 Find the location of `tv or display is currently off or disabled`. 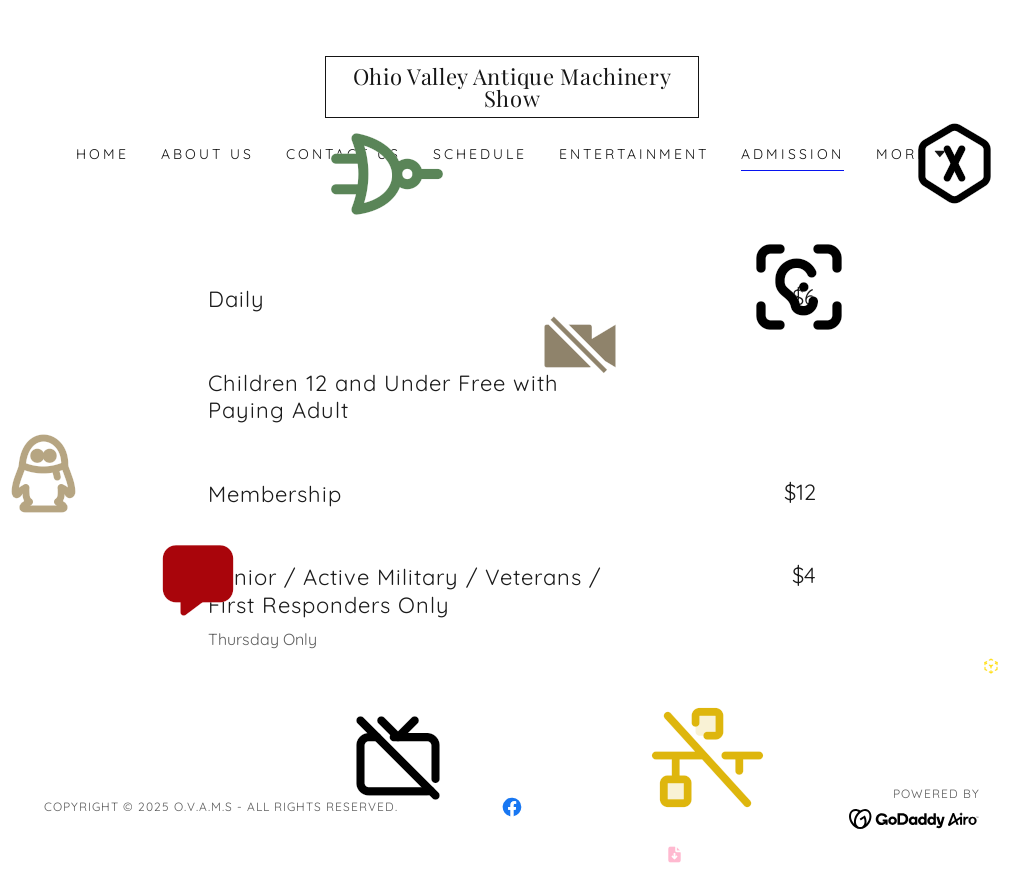

tv or display is currently off or disabled is located at coordinates (398, 758).